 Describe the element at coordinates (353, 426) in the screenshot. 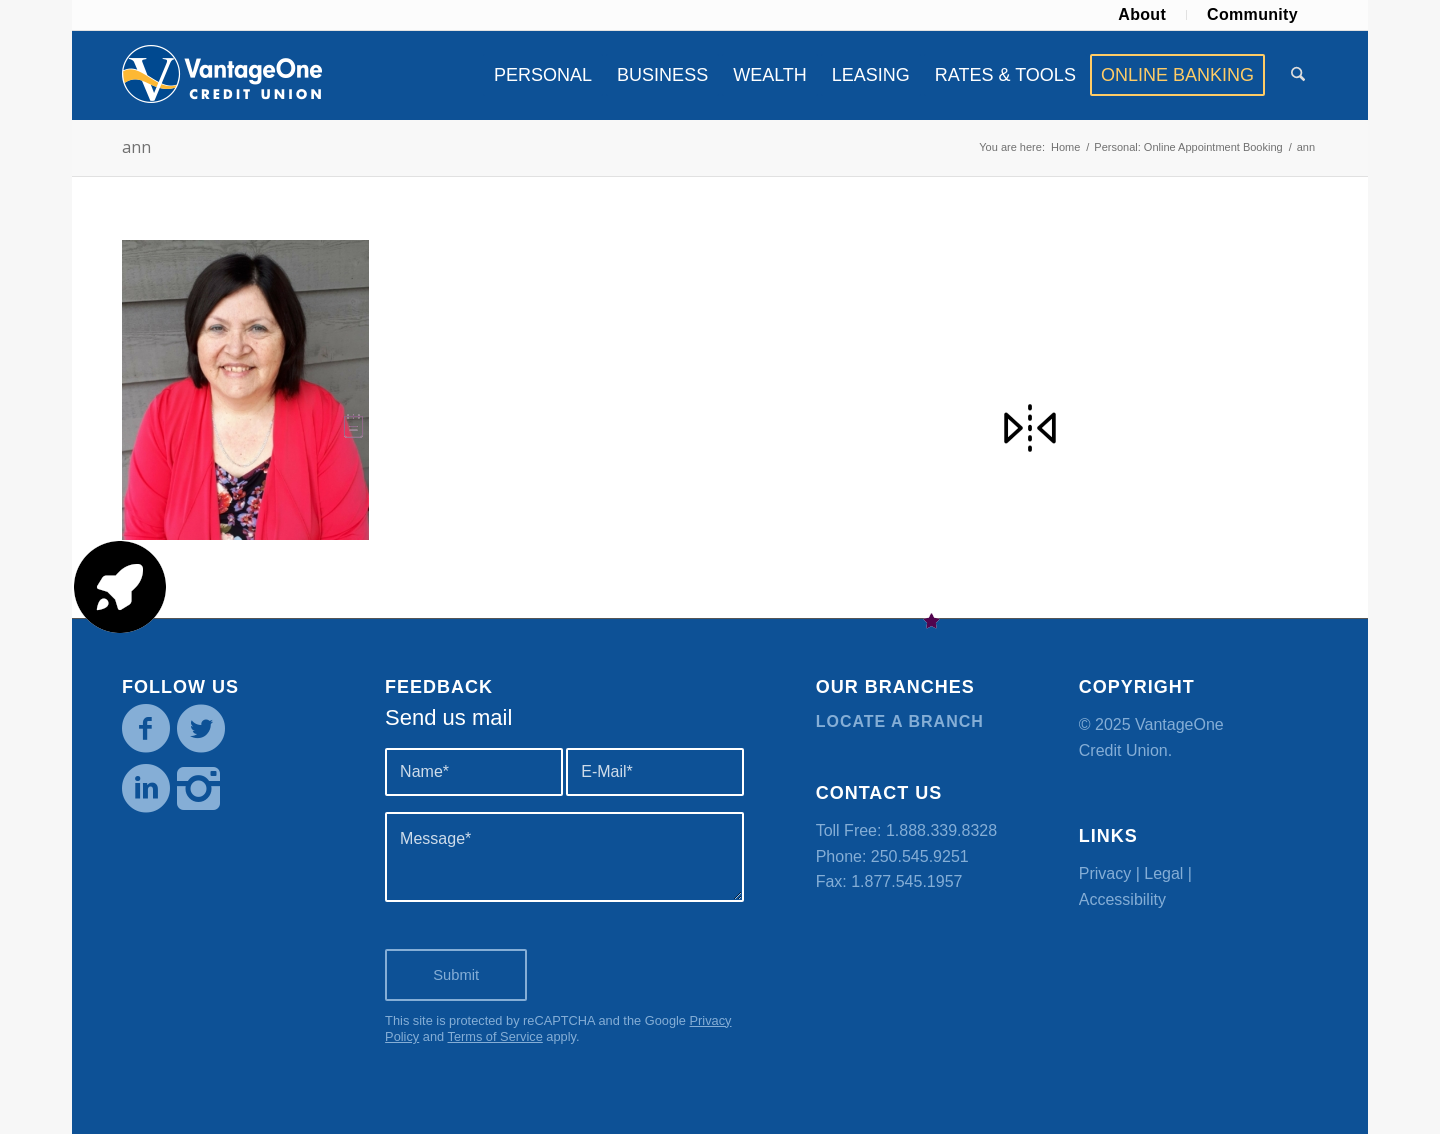

I see `open notepad or notes app` at that location.